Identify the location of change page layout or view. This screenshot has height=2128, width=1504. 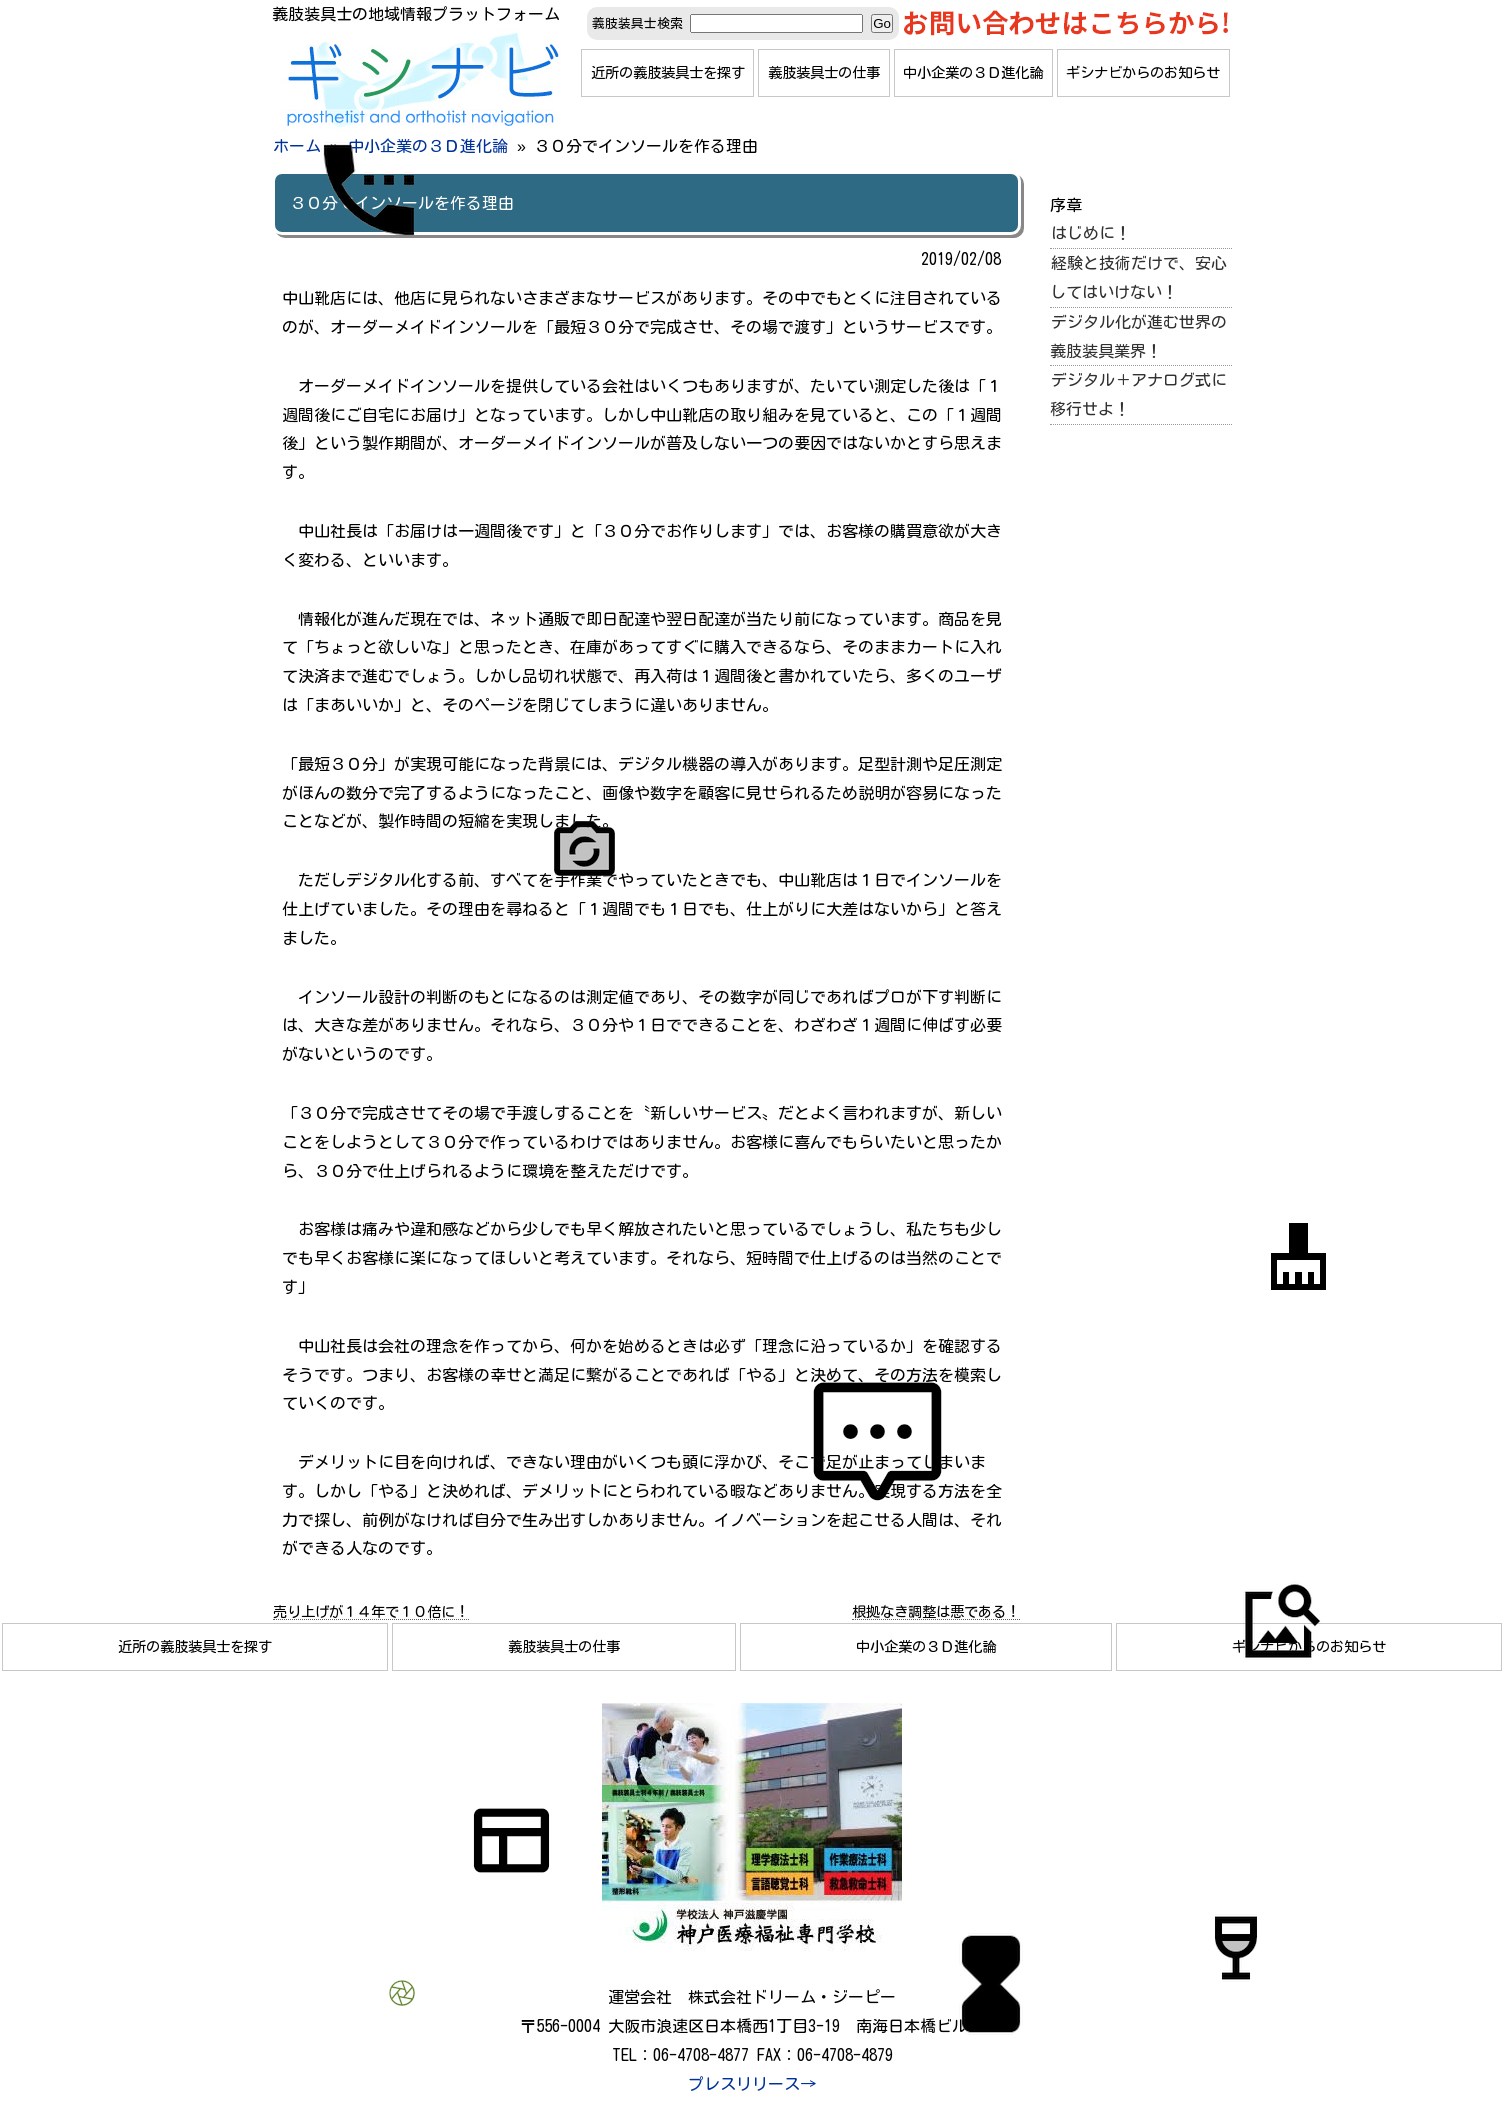
(511, 1840).